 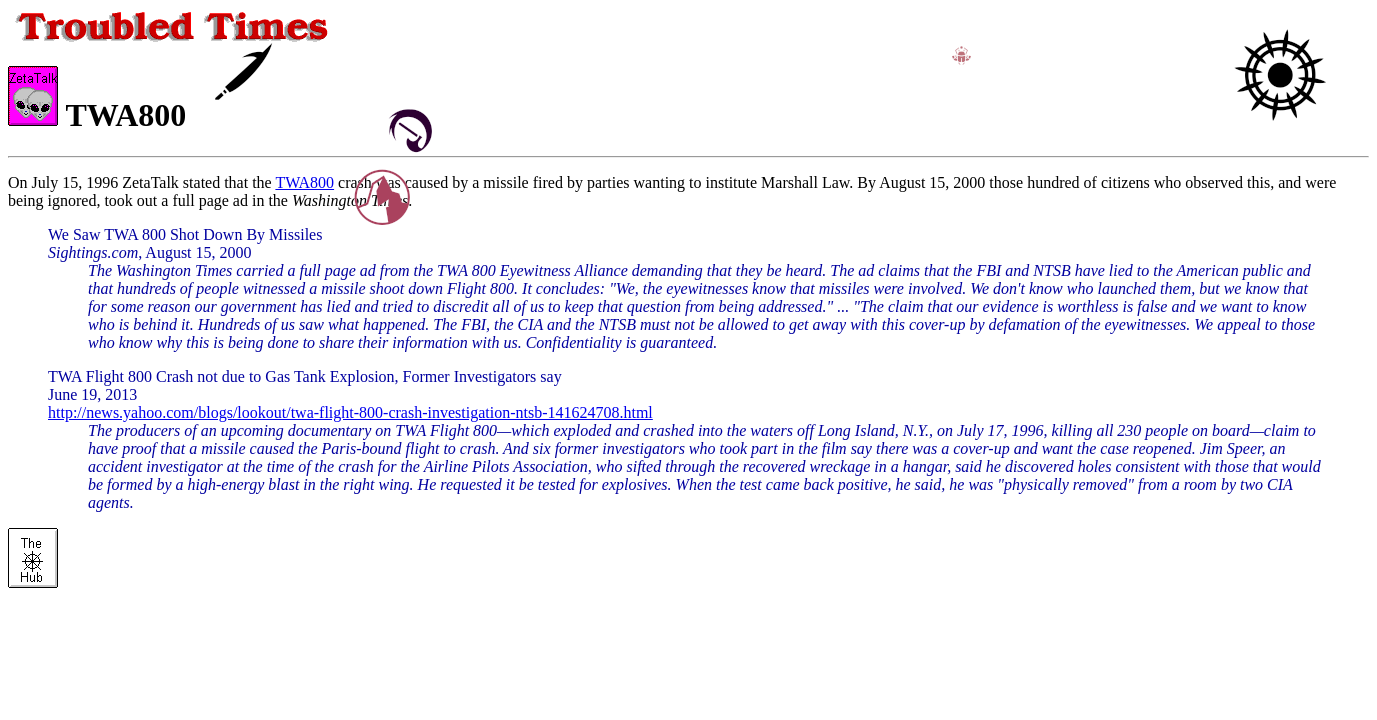 I want to click on perform a melee attack action, so click(x=410, y=130).